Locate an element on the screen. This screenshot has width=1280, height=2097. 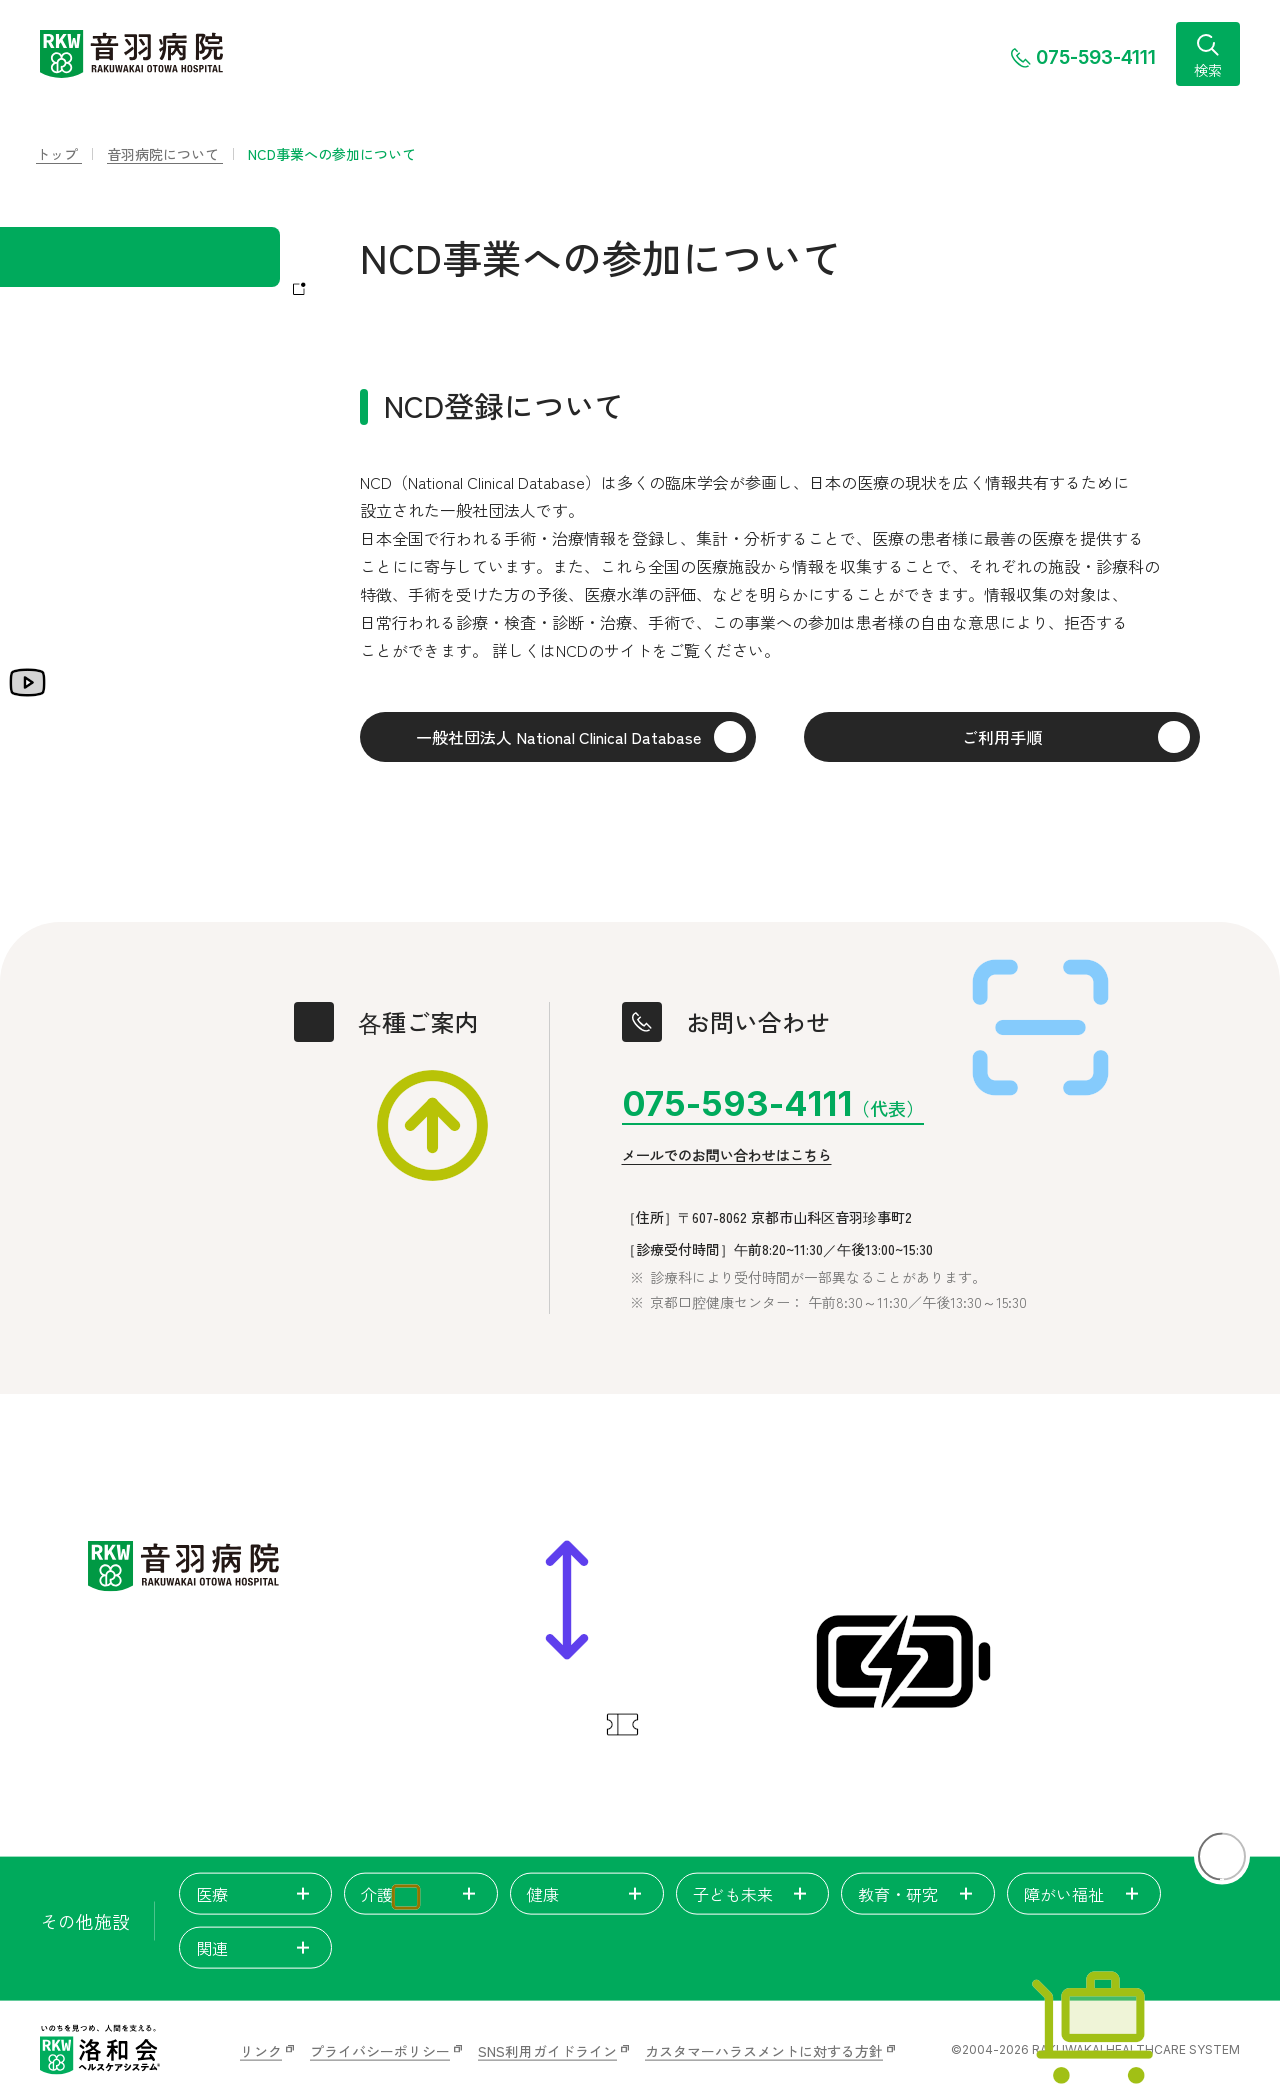
scroll to top of page is located at coordinates (432, 1125).